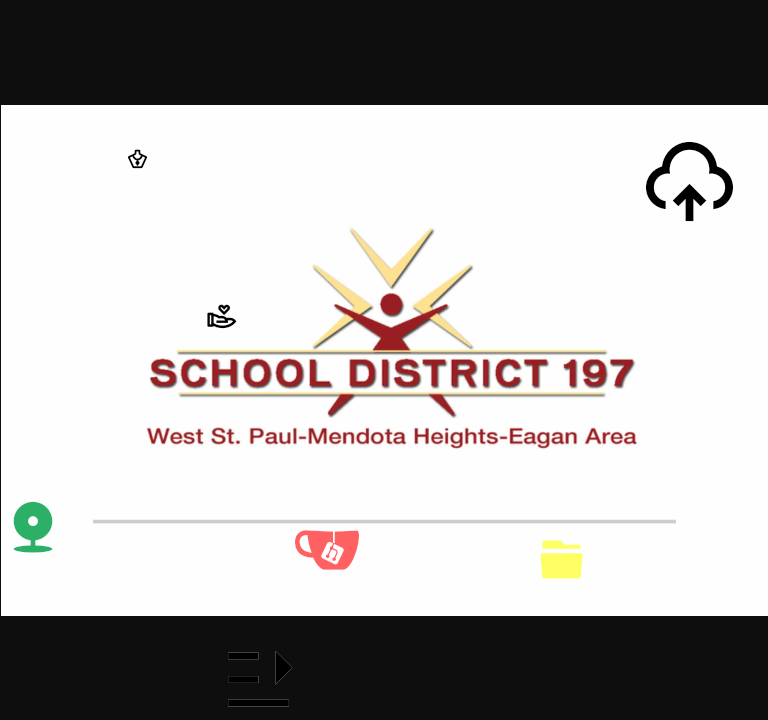 This screenshot has width=768, height=720. I want to click on open folder to view contents, so click(561, 559).